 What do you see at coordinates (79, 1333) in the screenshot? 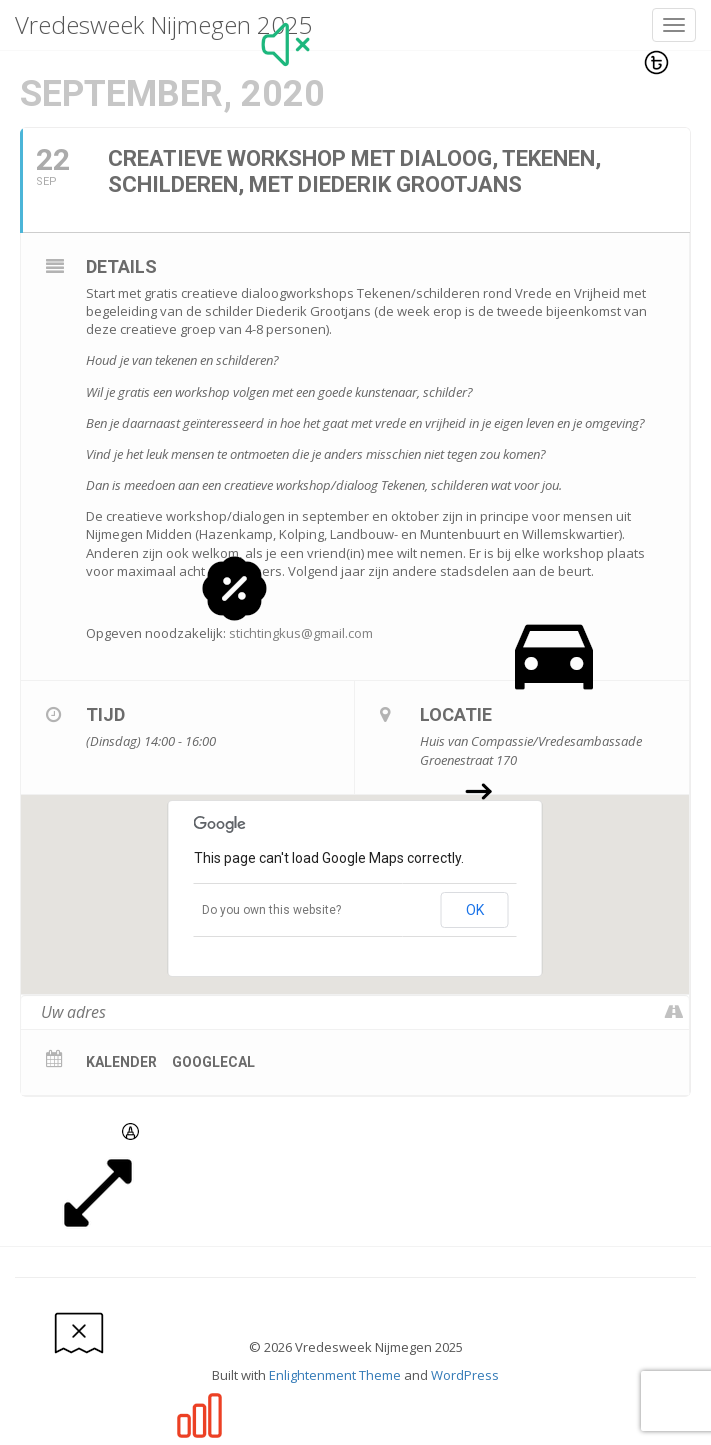
I see `cancel or void a receipt` at bounding box center [79, 1333].